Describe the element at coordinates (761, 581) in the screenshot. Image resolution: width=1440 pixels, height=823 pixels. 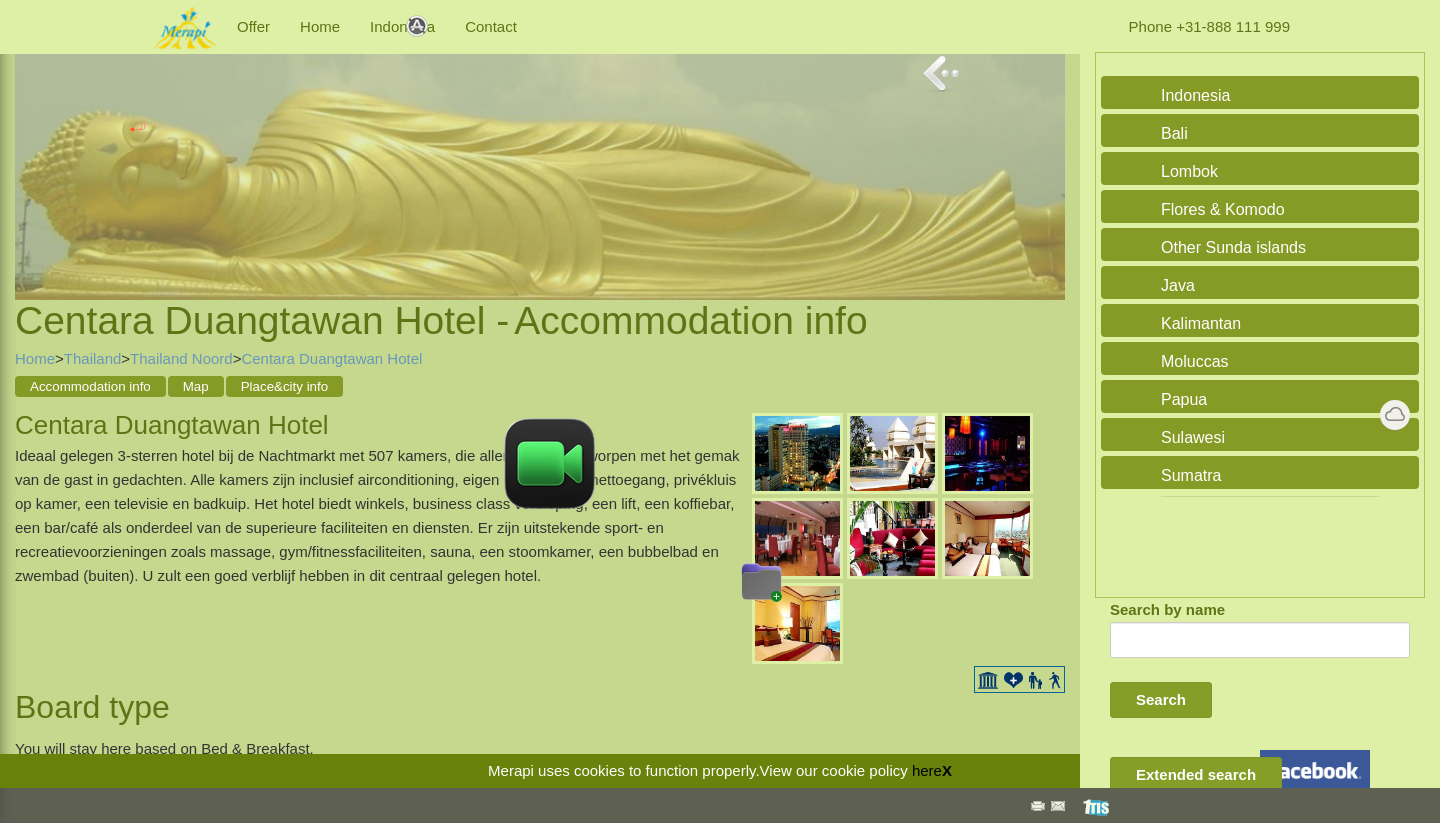
I see `create a new folder` at that location.